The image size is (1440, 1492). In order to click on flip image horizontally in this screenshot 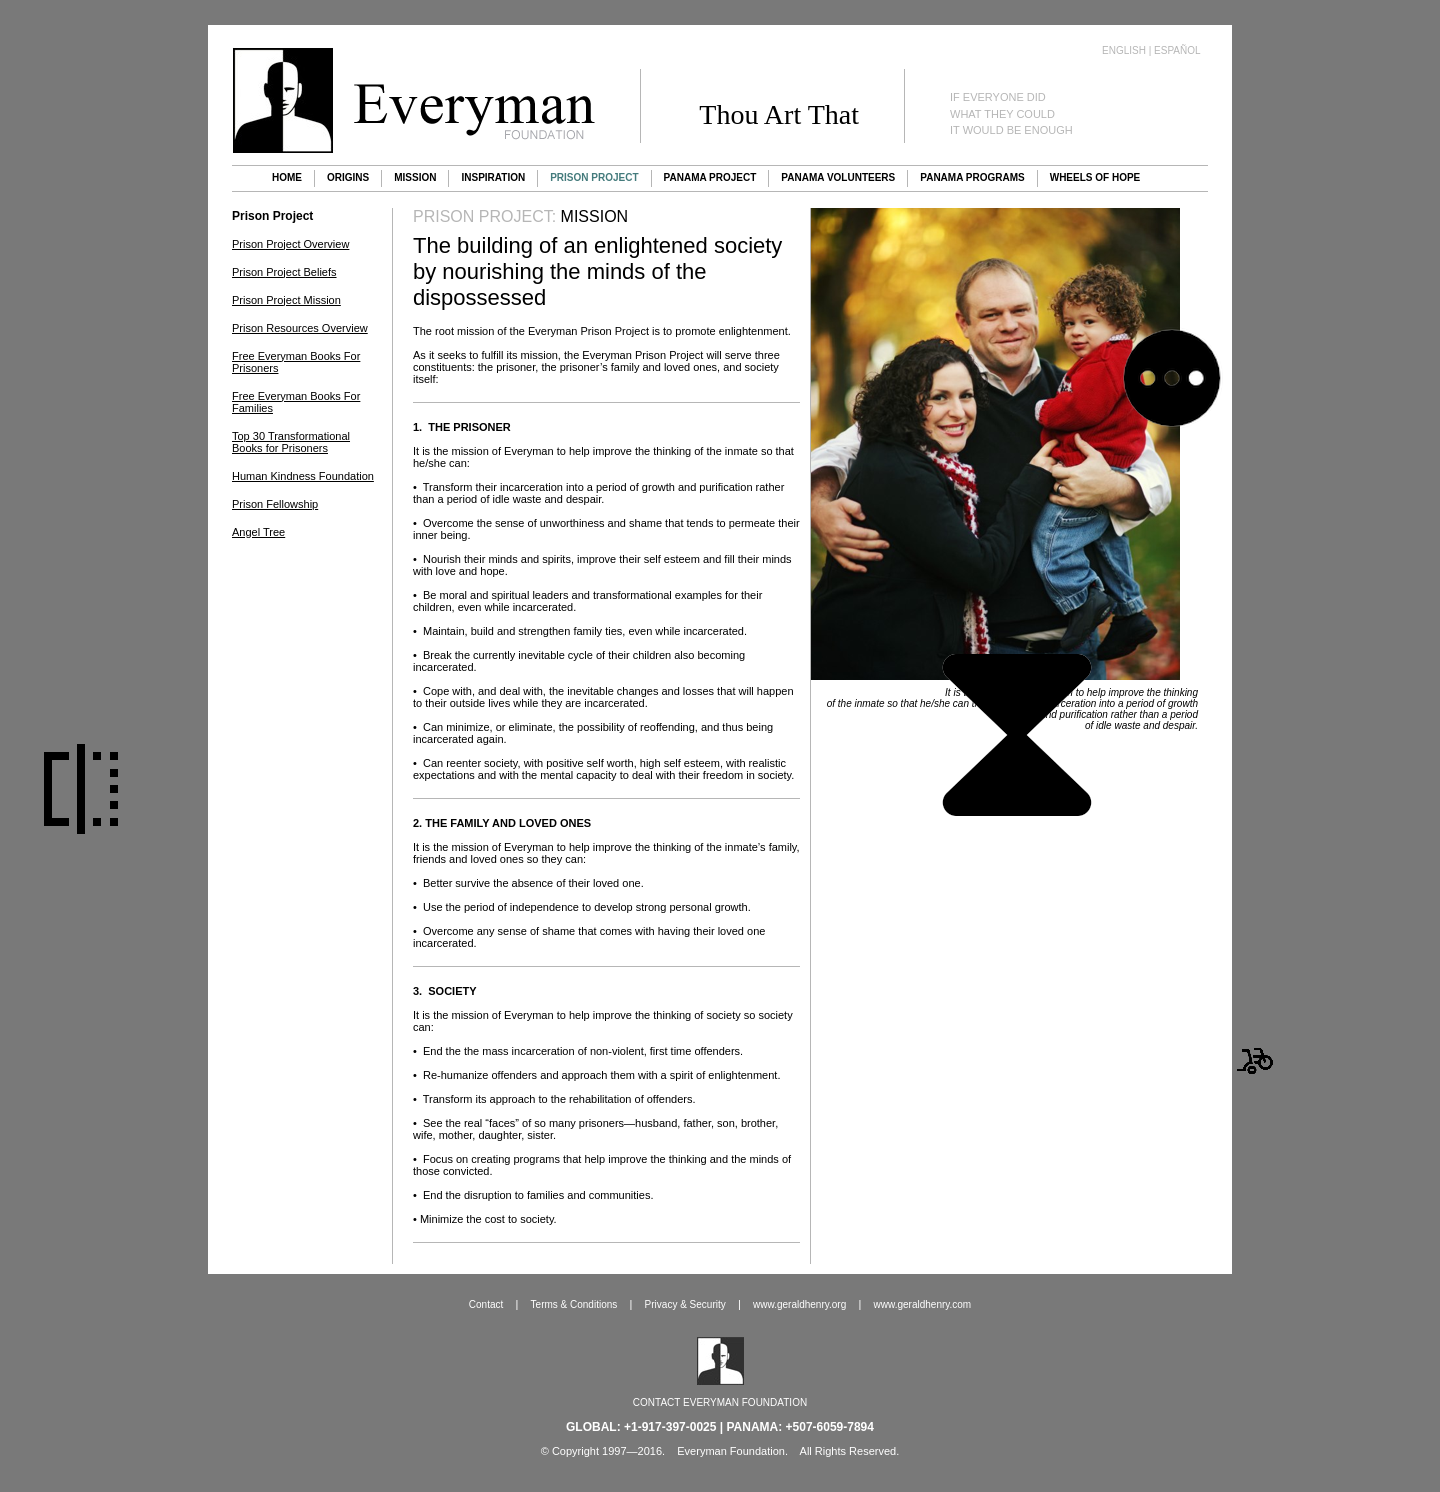, I will do `click(81, 789)`.